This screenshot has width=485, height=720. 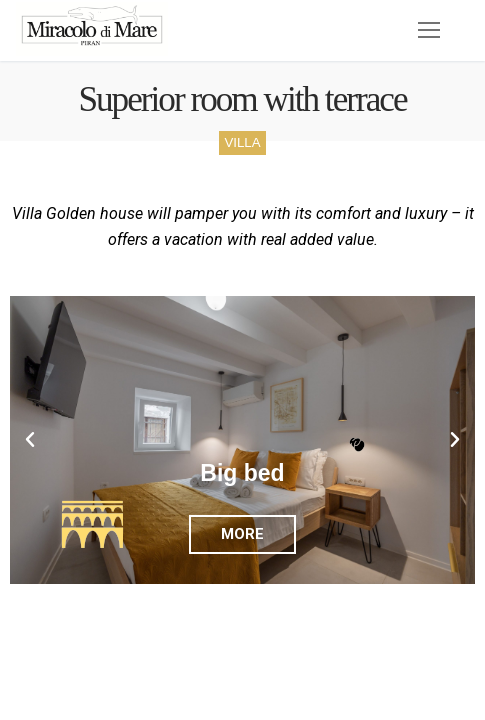 What do you see at coordinates (92, 518) in the screenshot?
I see `view aqueduct or water infrastructure` at bounding box center [92, 518].